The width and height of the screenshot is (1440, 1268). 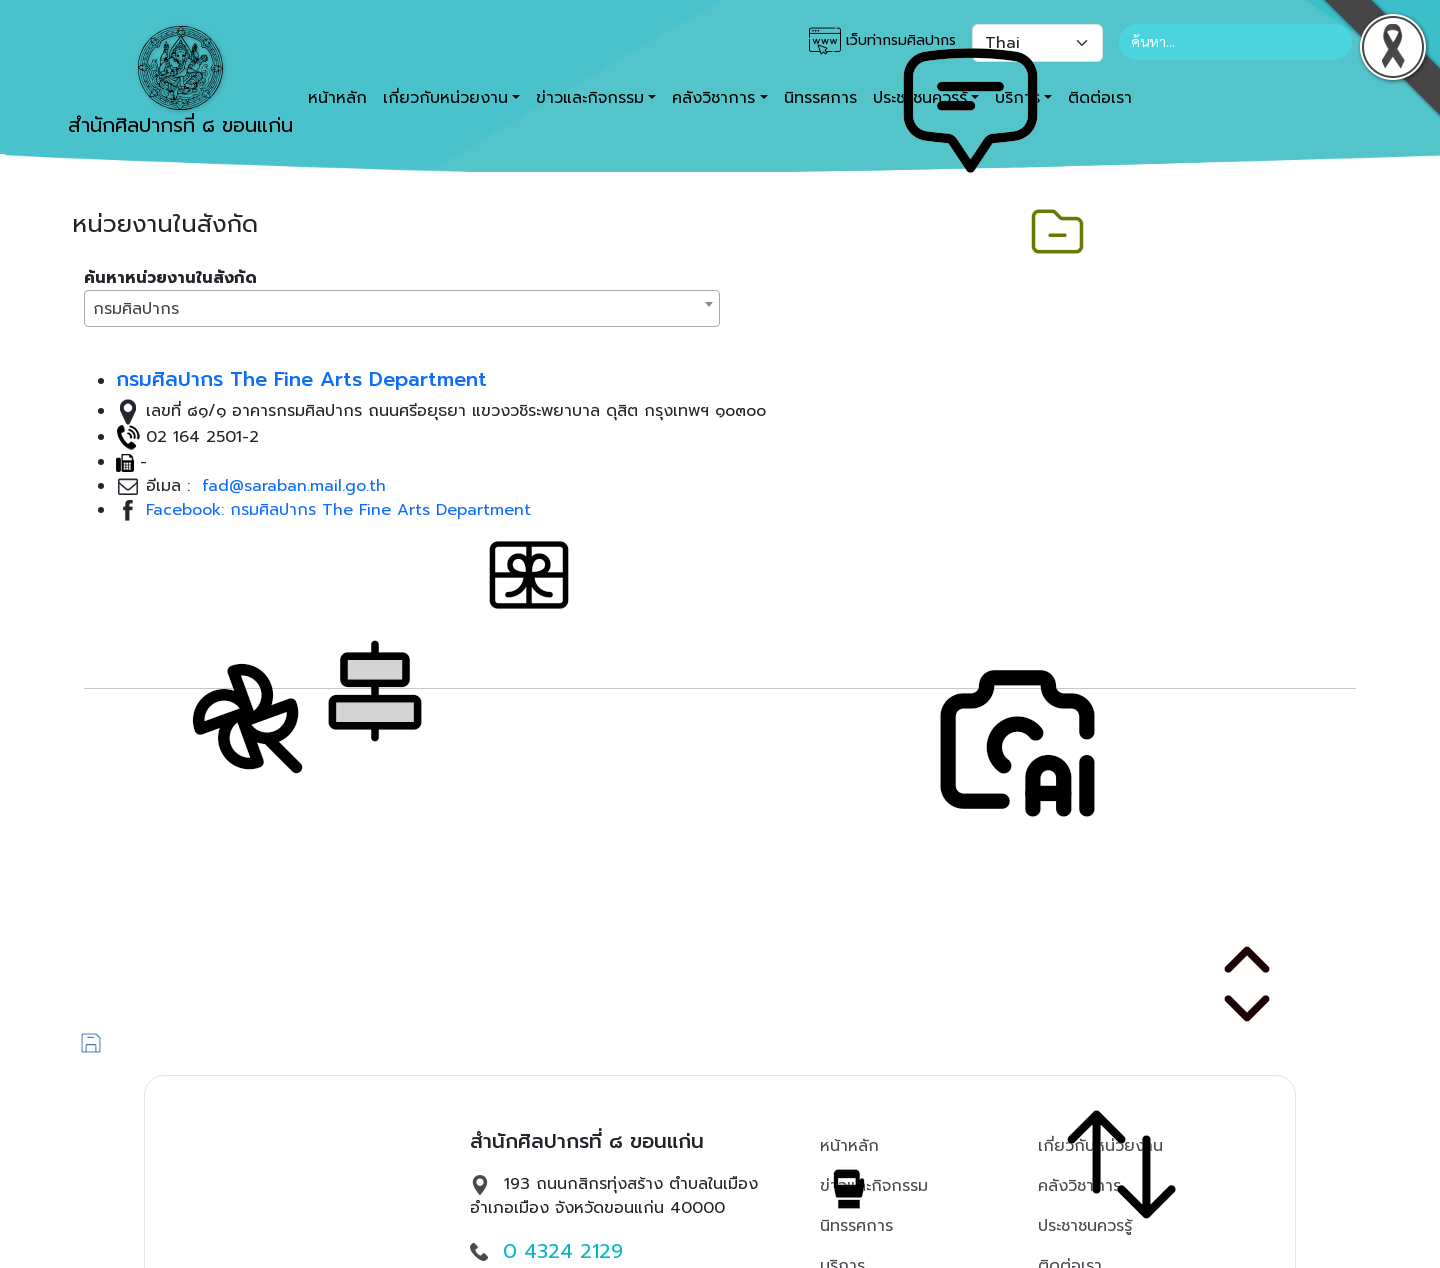 I want to click on remove a file or folder, so click(x=1057, y=231).